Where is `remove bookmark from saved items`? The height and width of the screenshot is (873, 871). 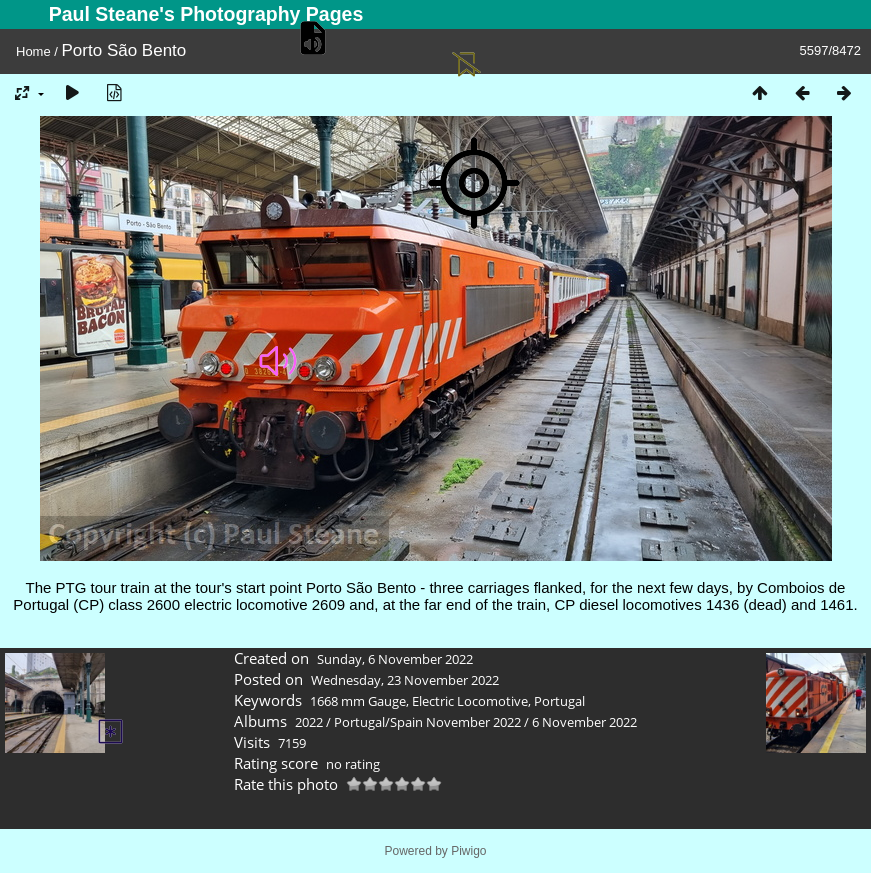
remove bookmark from saved items is located at coordinates (466, 64).